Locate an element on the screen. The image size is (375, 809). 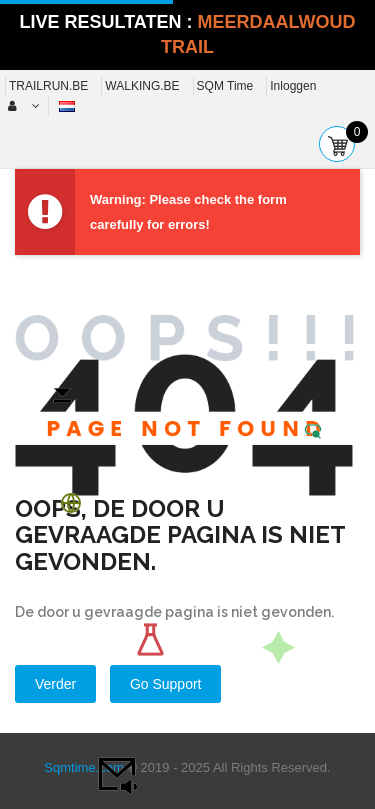
switch to global or international settings is located at coordinates (71, 503).